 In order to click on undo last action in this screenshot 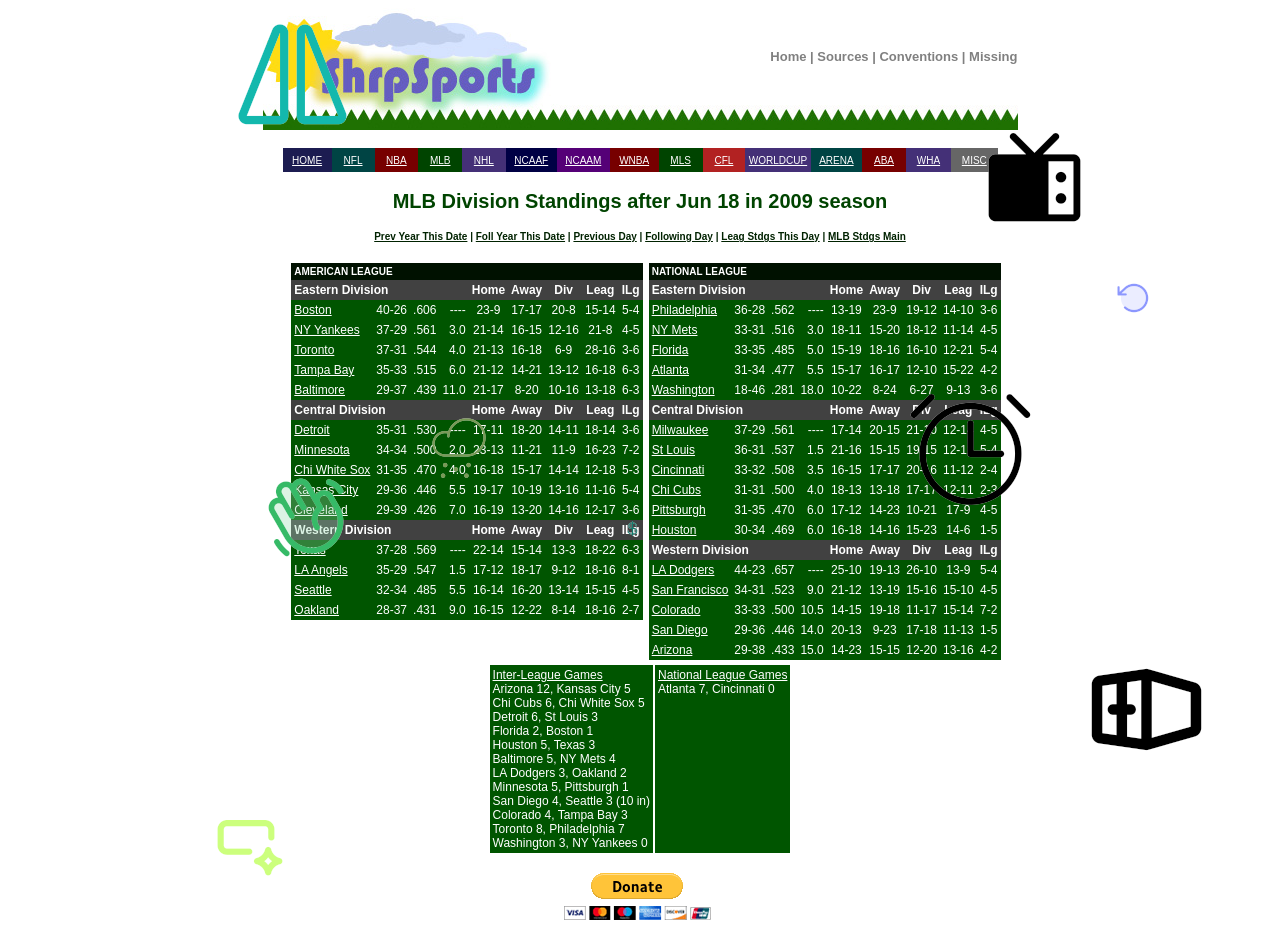, I will do `click(1134, 298)`.